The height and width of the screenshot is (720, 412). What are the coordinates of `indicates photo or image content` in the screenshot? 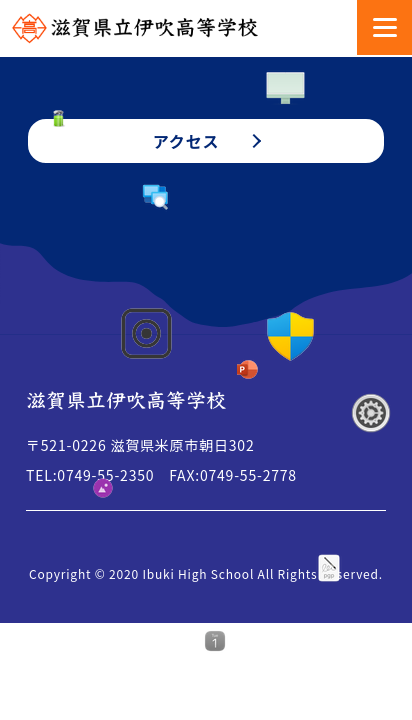 It's located at (103, 488).